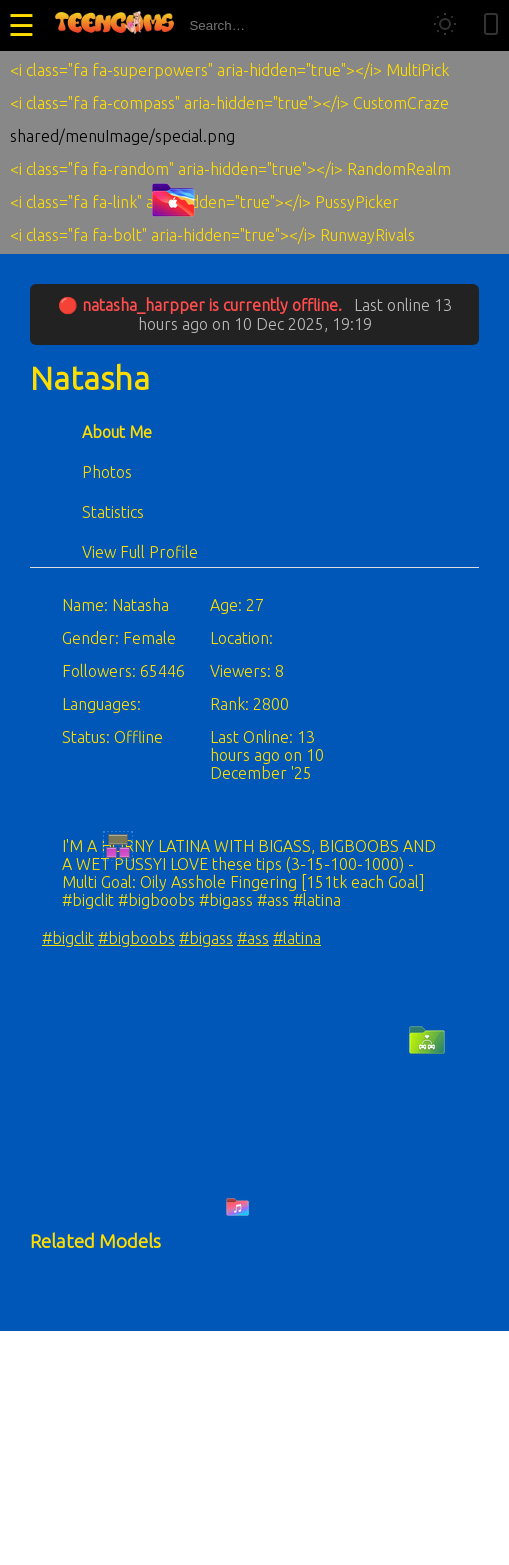 This screenshot has width=509, height=1565. What do you see at coordinates (173, 201) in the screenshot?
I see `open folder in macos big sur style` at bounding box center [173, 201].